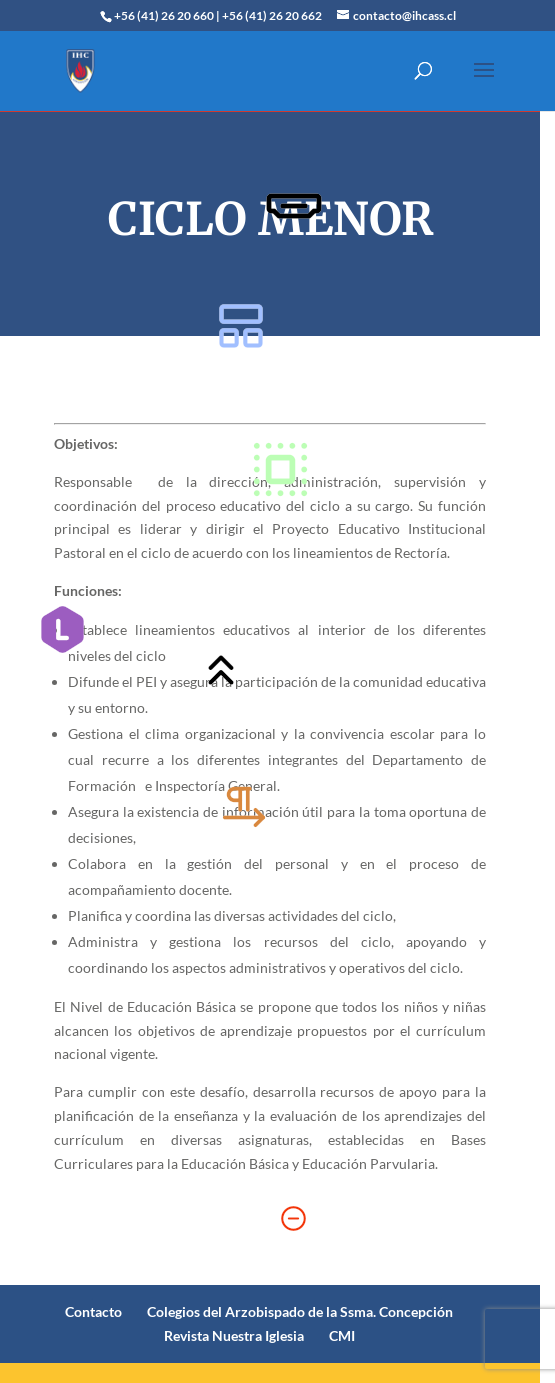  Describe the element at coordinates (221, 670) in the screenshot. I see `scroll to top of page` at that location.